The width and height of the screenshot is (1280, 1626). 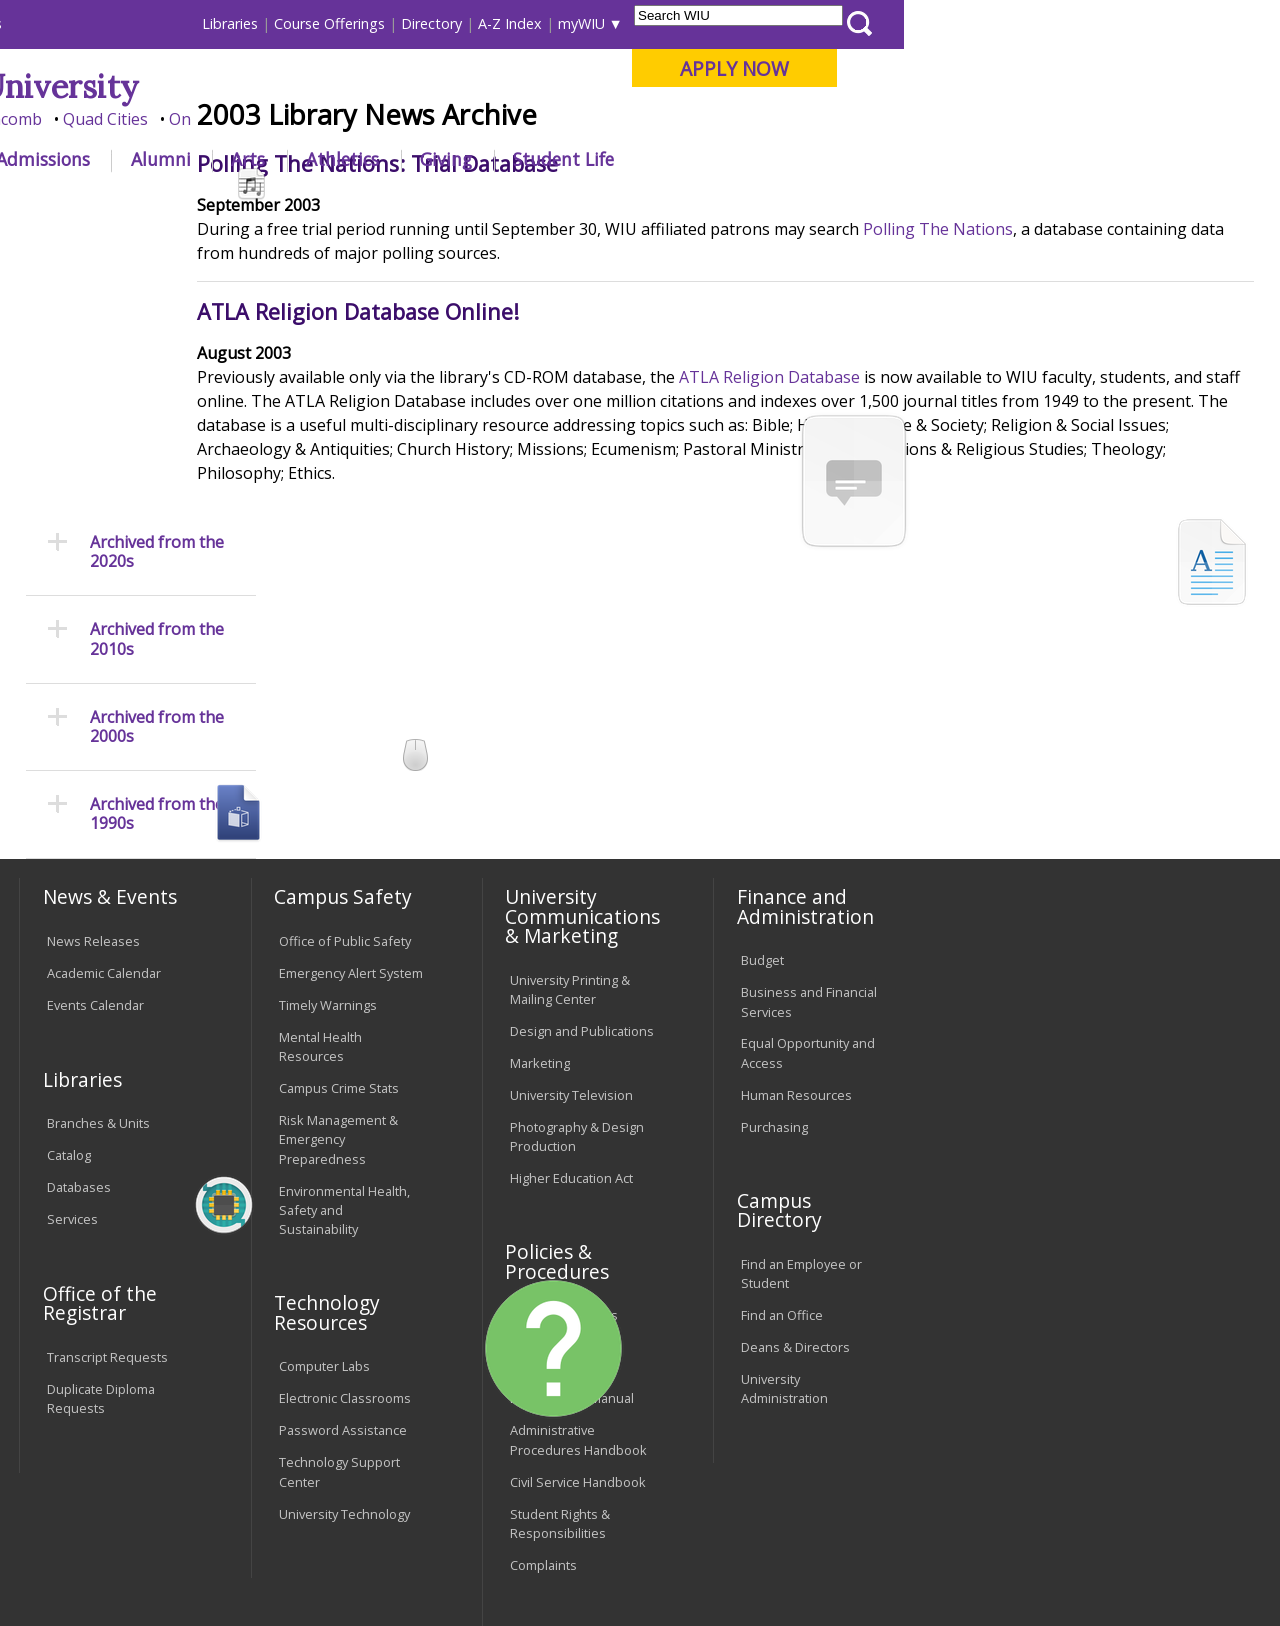 I want to click on access system driver settings, so click(x=224, y=1205).